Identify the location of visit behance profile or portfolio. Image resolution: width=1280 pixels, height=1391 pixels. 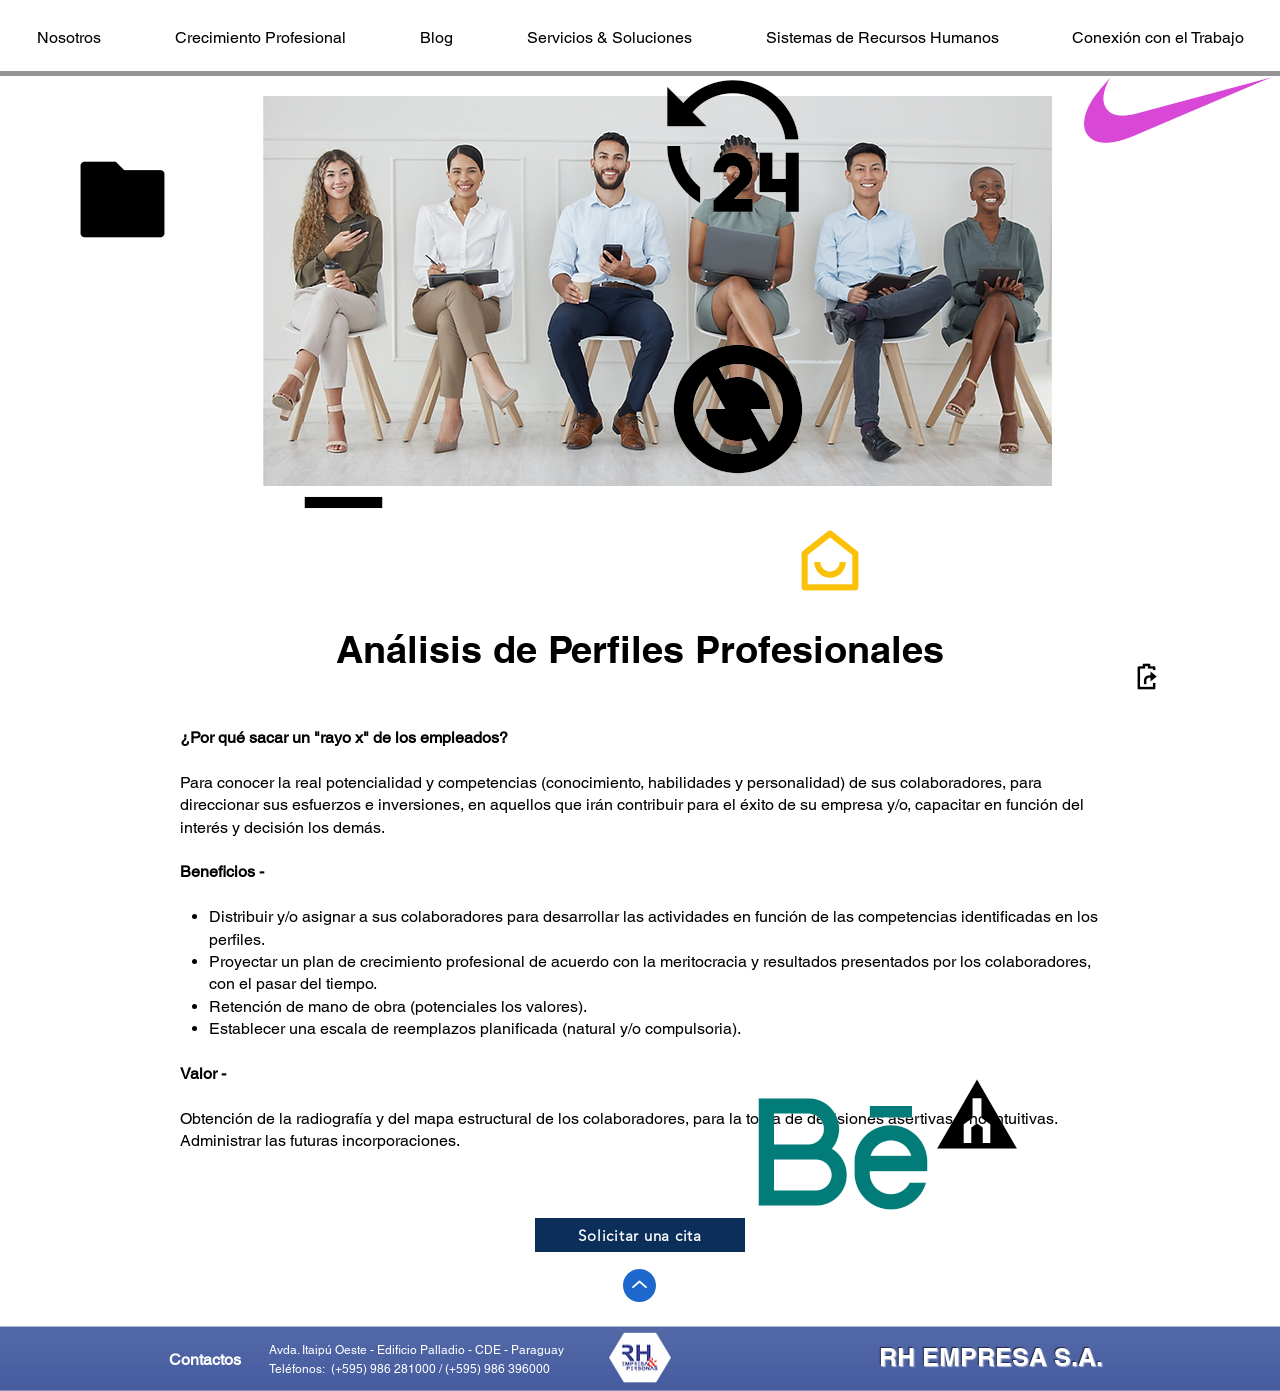
(843, 1152).